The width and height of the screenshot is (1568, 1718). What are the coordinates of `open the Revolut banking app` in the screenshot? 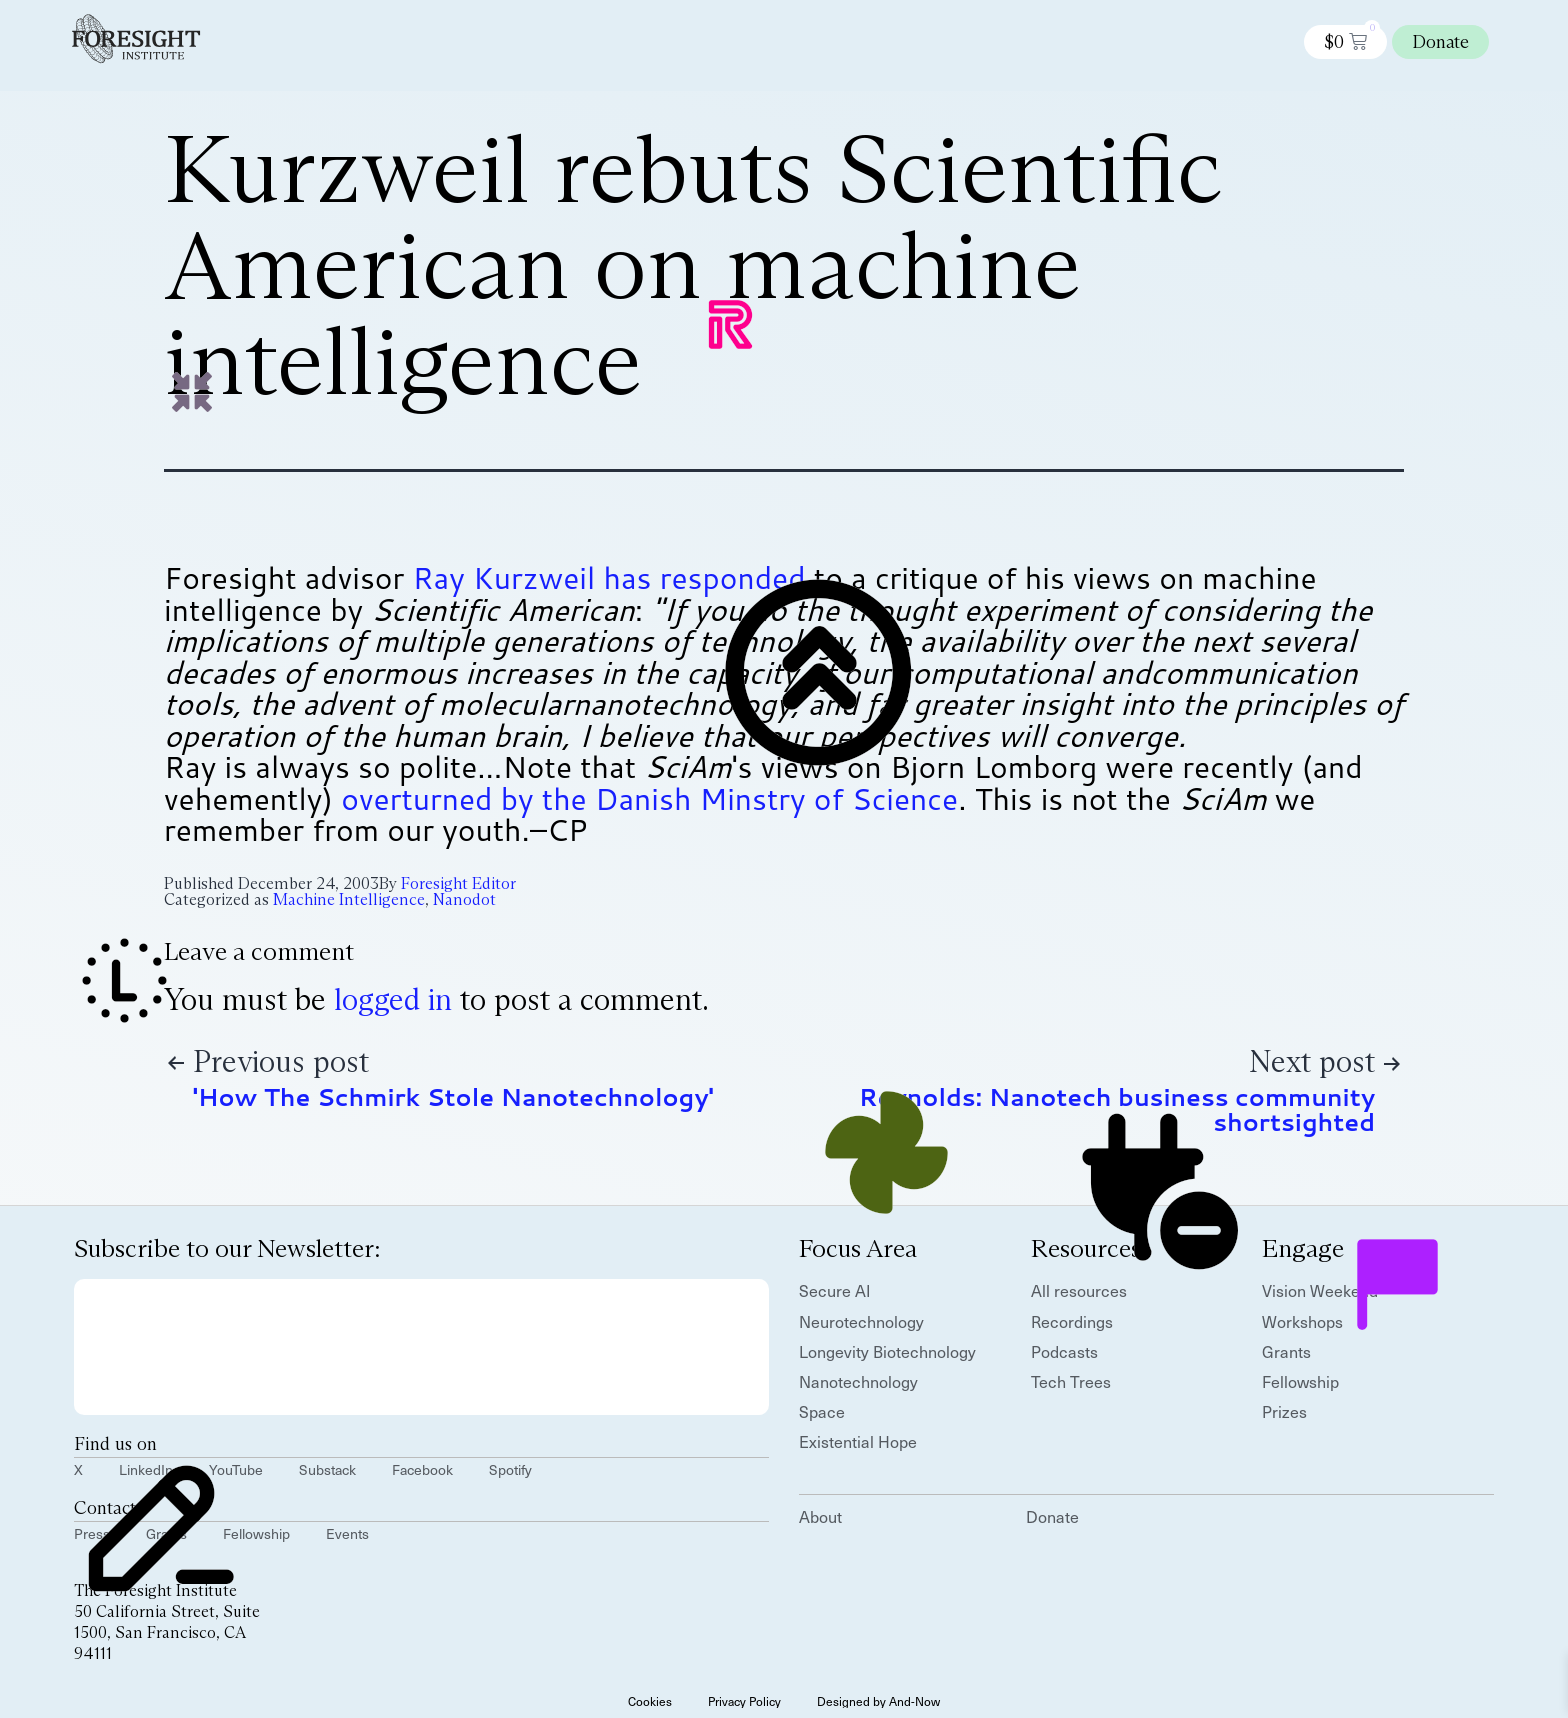 It's located at (730, 324).